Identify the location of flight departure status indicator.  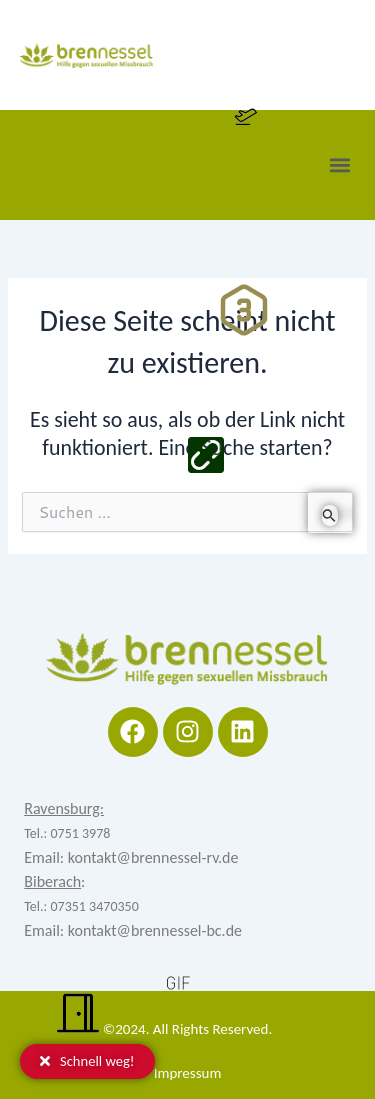
(246, 116).